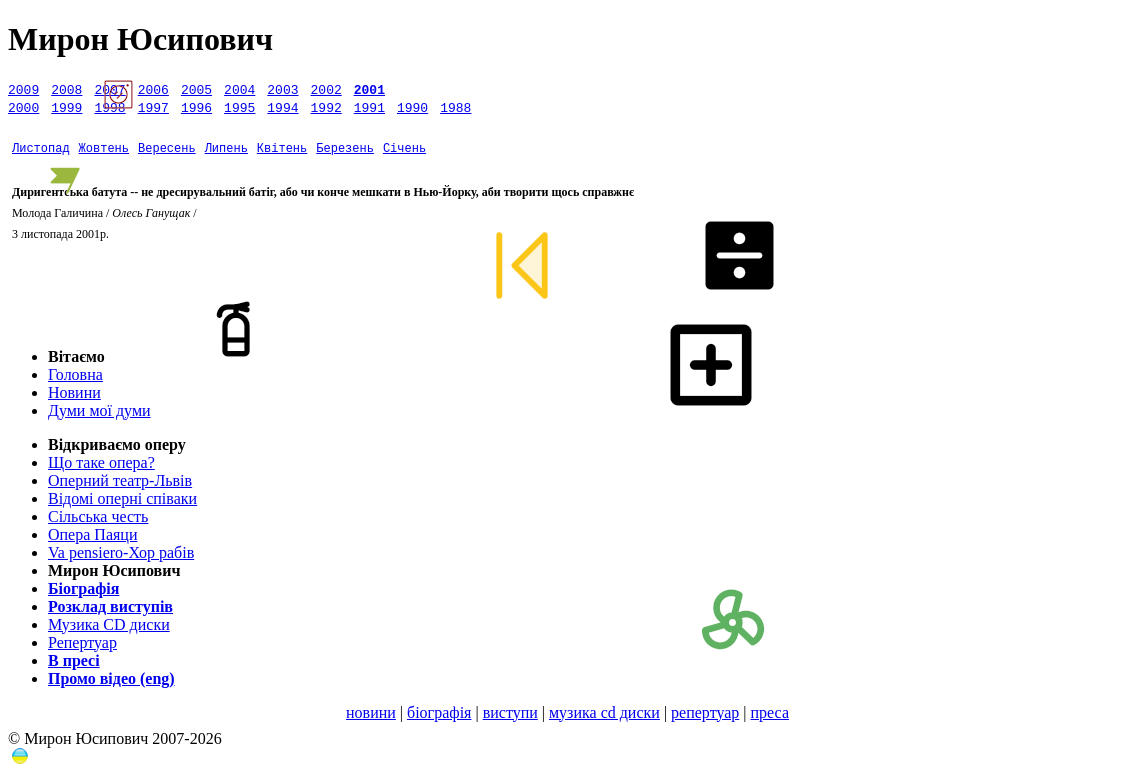 The height and width of the screenshot is (774, 1135). I want to click on perform division calculation, so click(739, 255).